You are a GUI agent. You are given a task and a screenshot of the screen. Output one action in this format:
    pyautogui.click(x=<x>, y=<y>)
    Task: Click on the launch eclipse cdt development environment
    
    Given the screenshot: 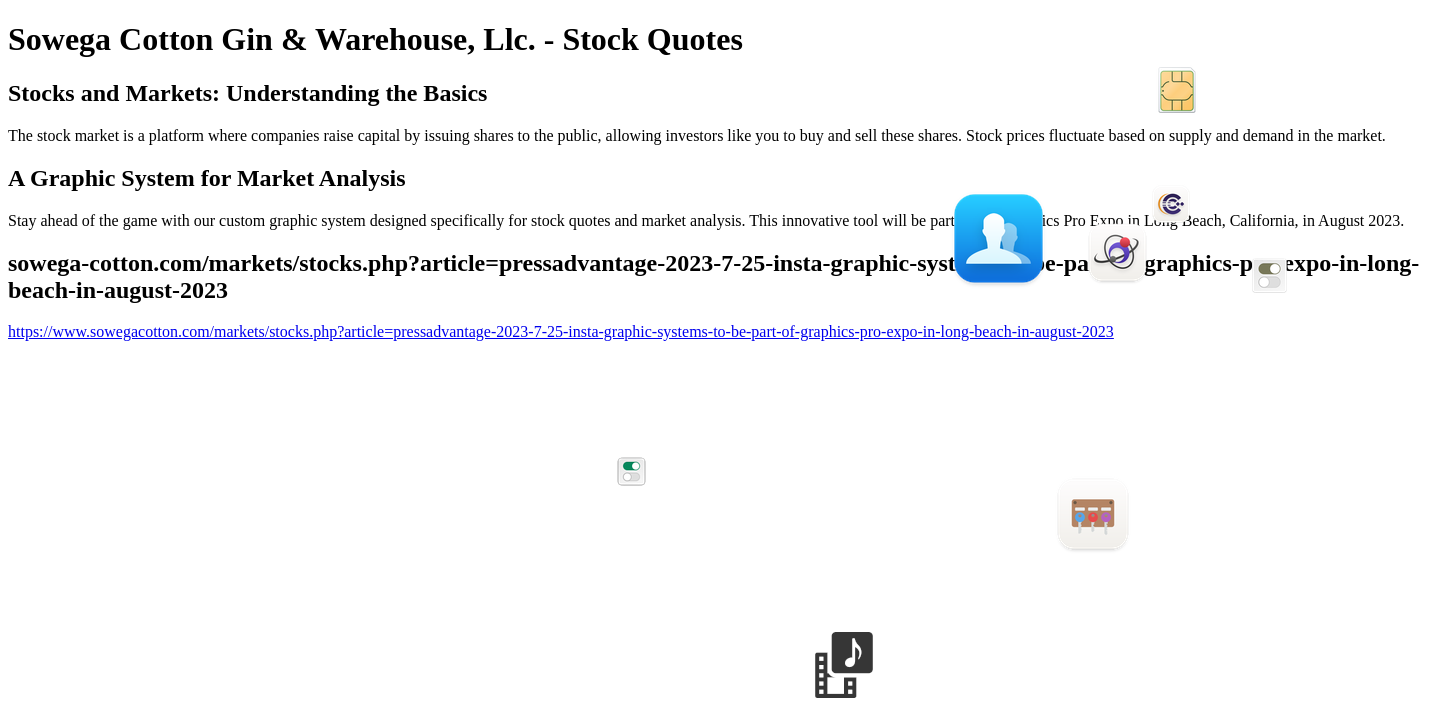 What is the action you would take?
    pyautogui.click(x=1171, y=204)
    